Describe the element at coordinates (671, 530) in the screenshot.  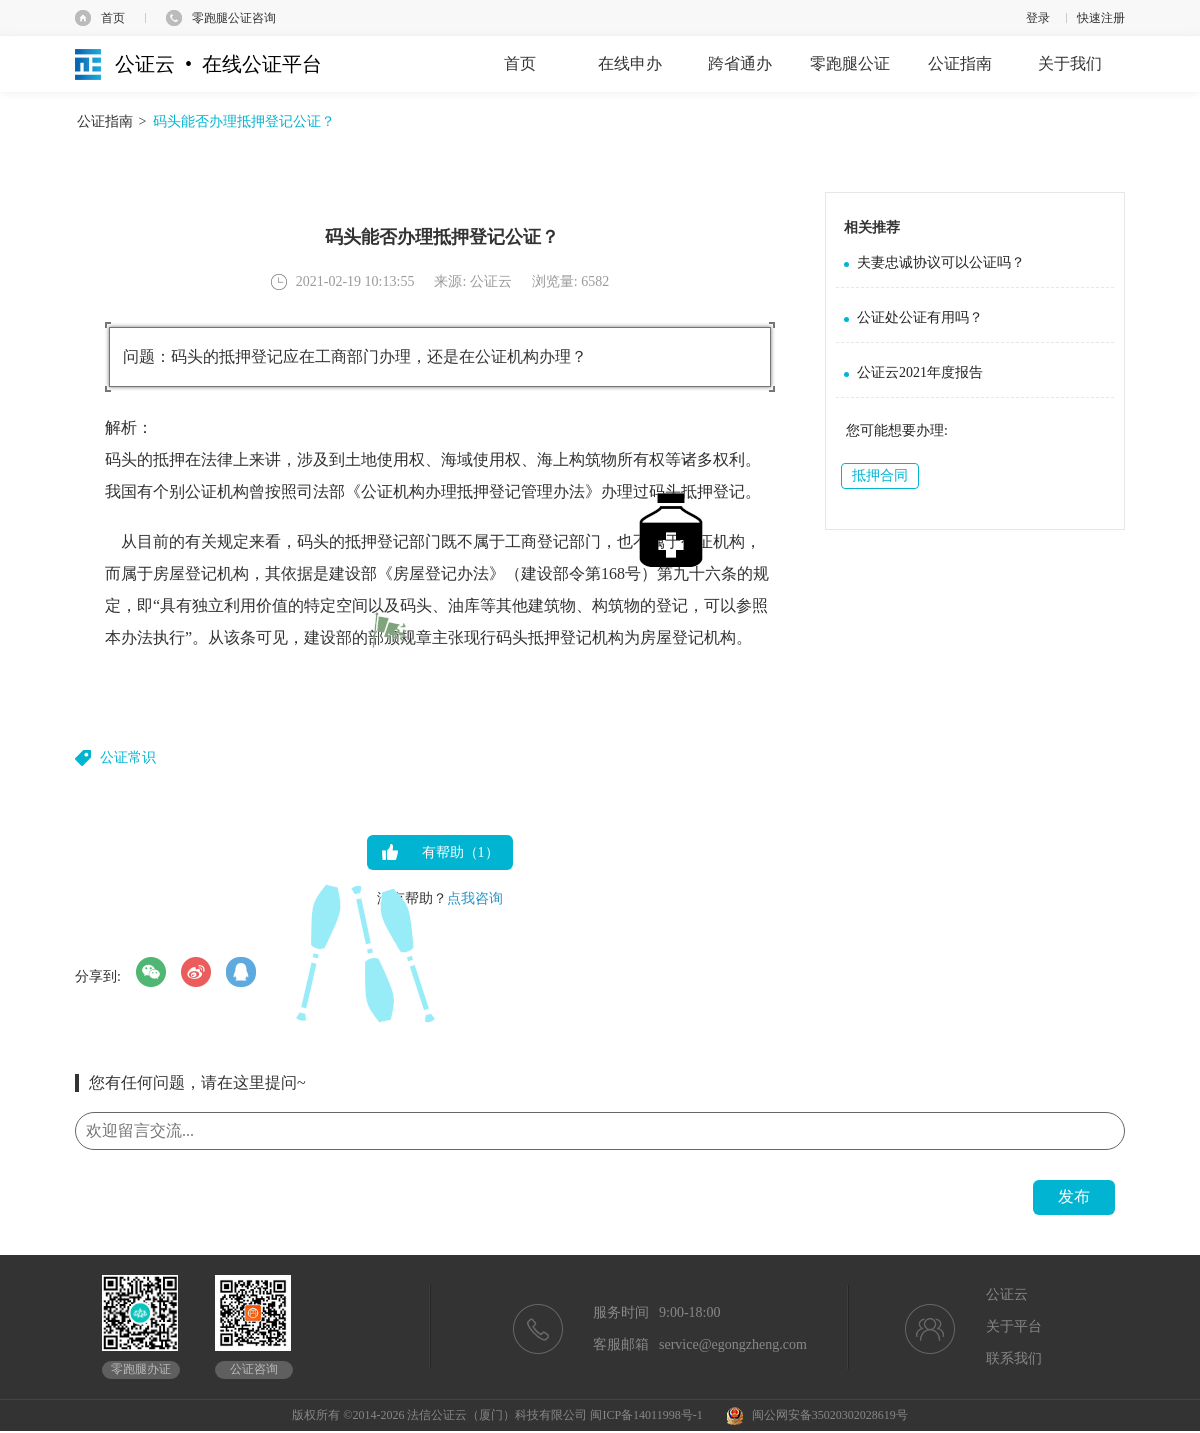
I see `access health or healing items` at that location.